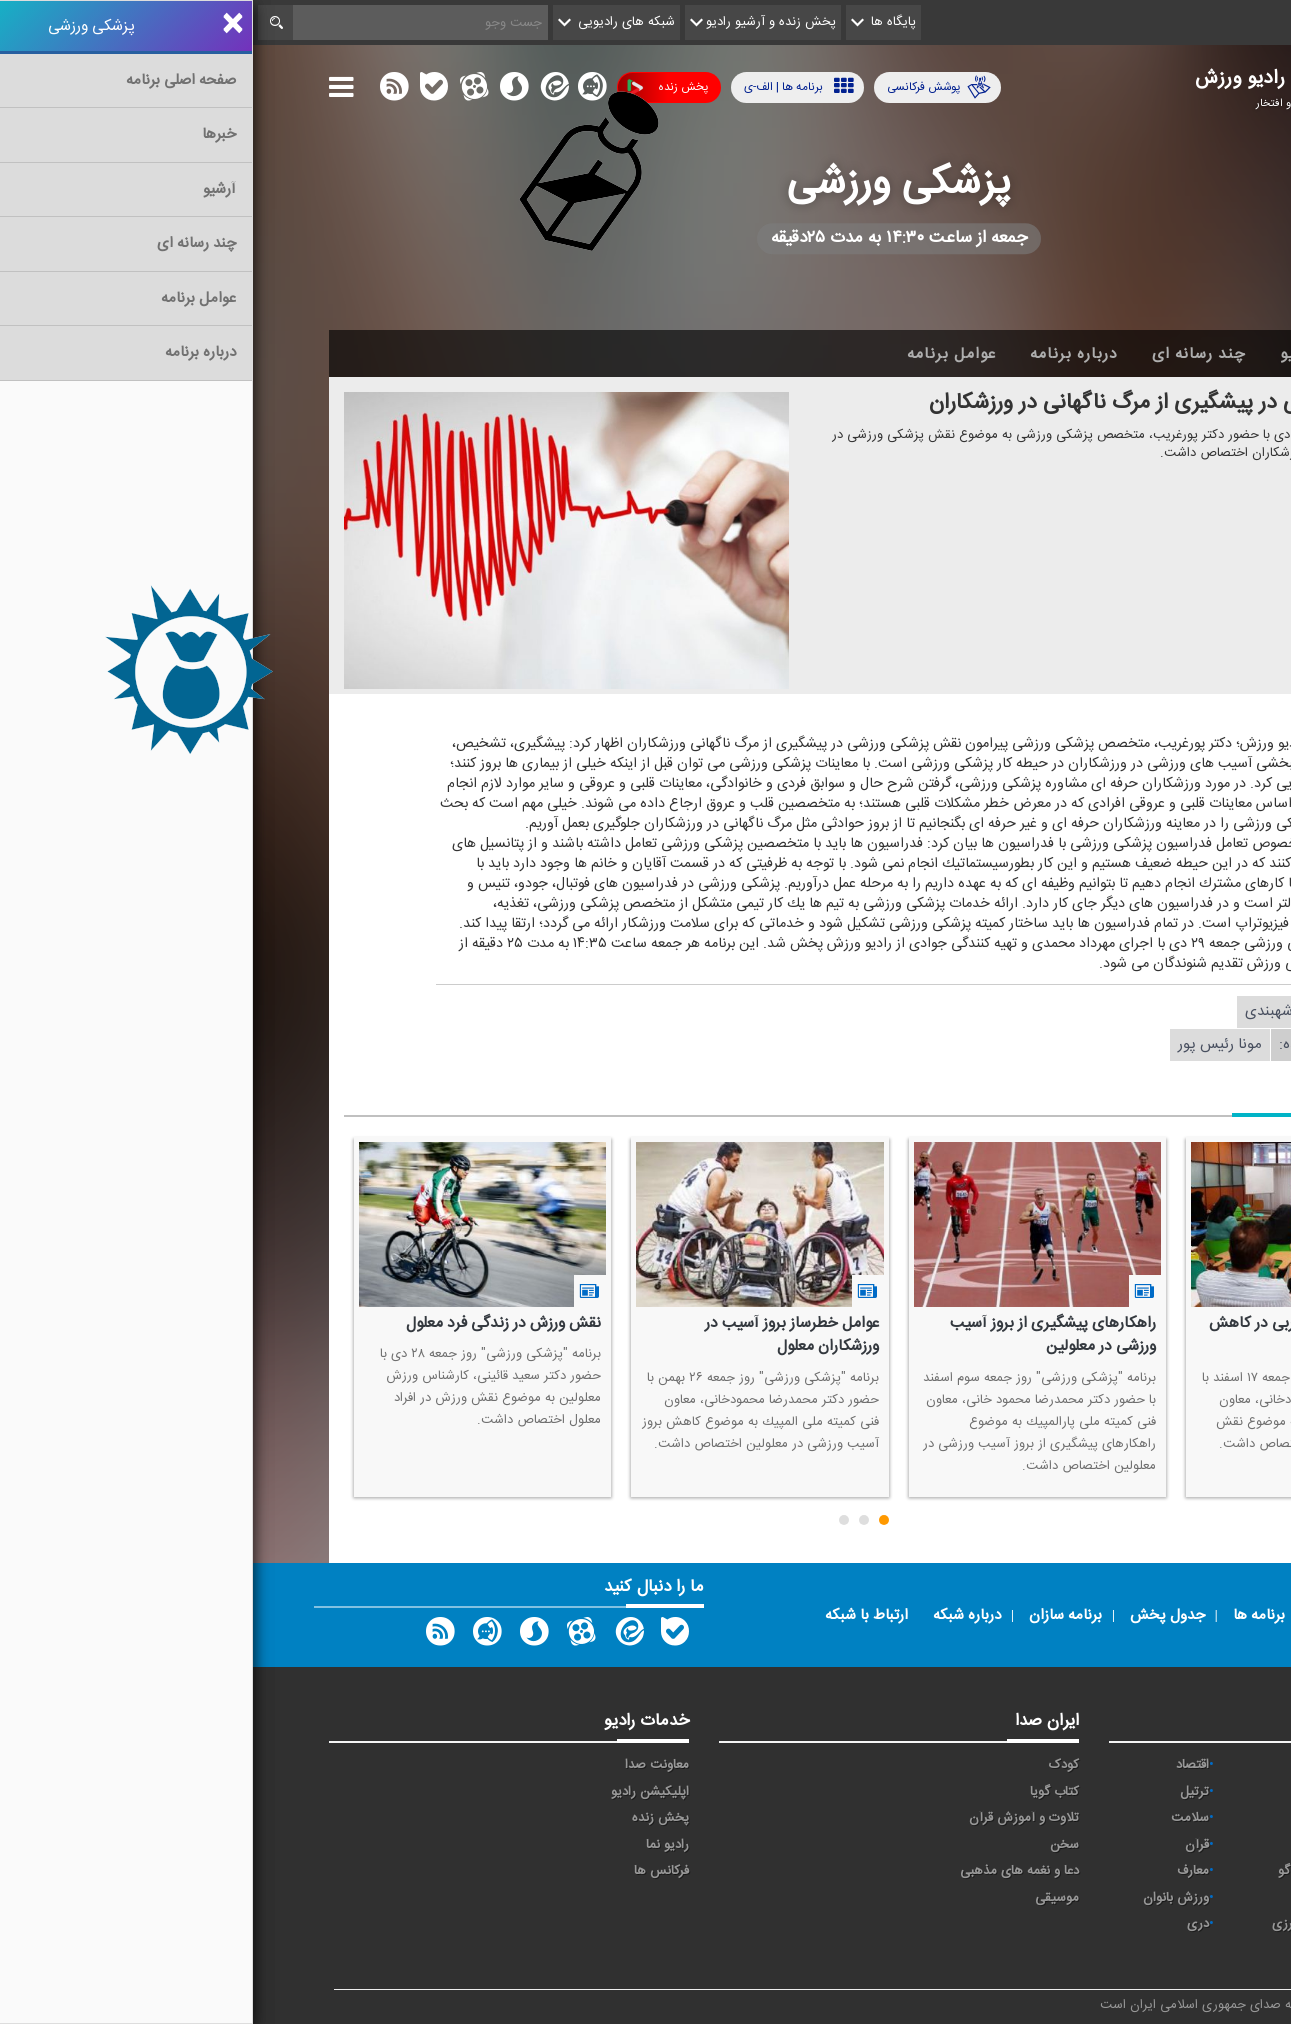 The image size is (1291, 2024). What do you see at coordinates (188, 668) in the screenshot?
I see `view your in-game currency or coins` at bounding box center [188, 668].